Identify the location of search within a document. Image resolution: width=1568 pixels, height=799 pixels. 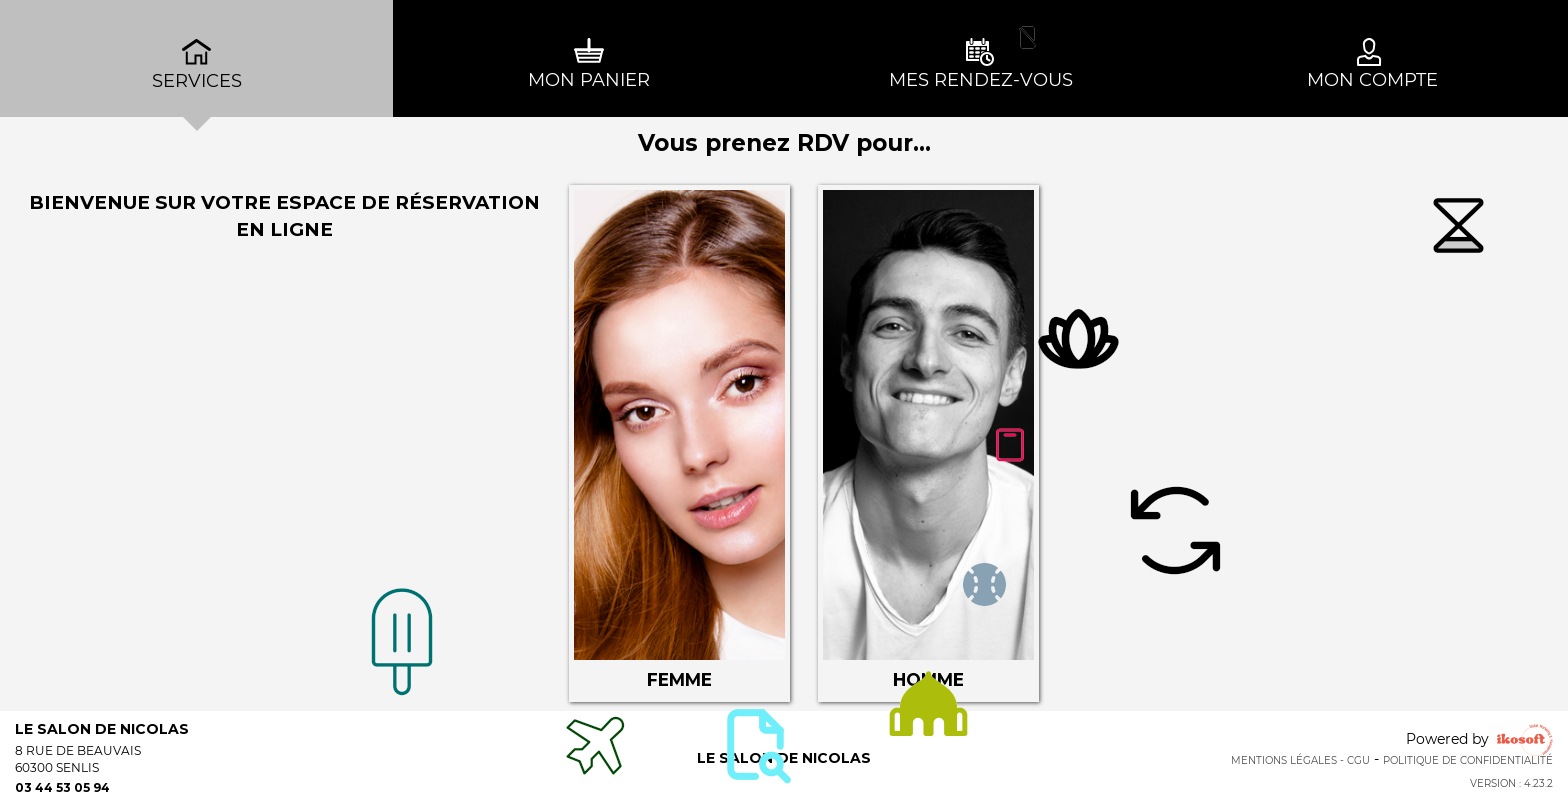
(755, 744).